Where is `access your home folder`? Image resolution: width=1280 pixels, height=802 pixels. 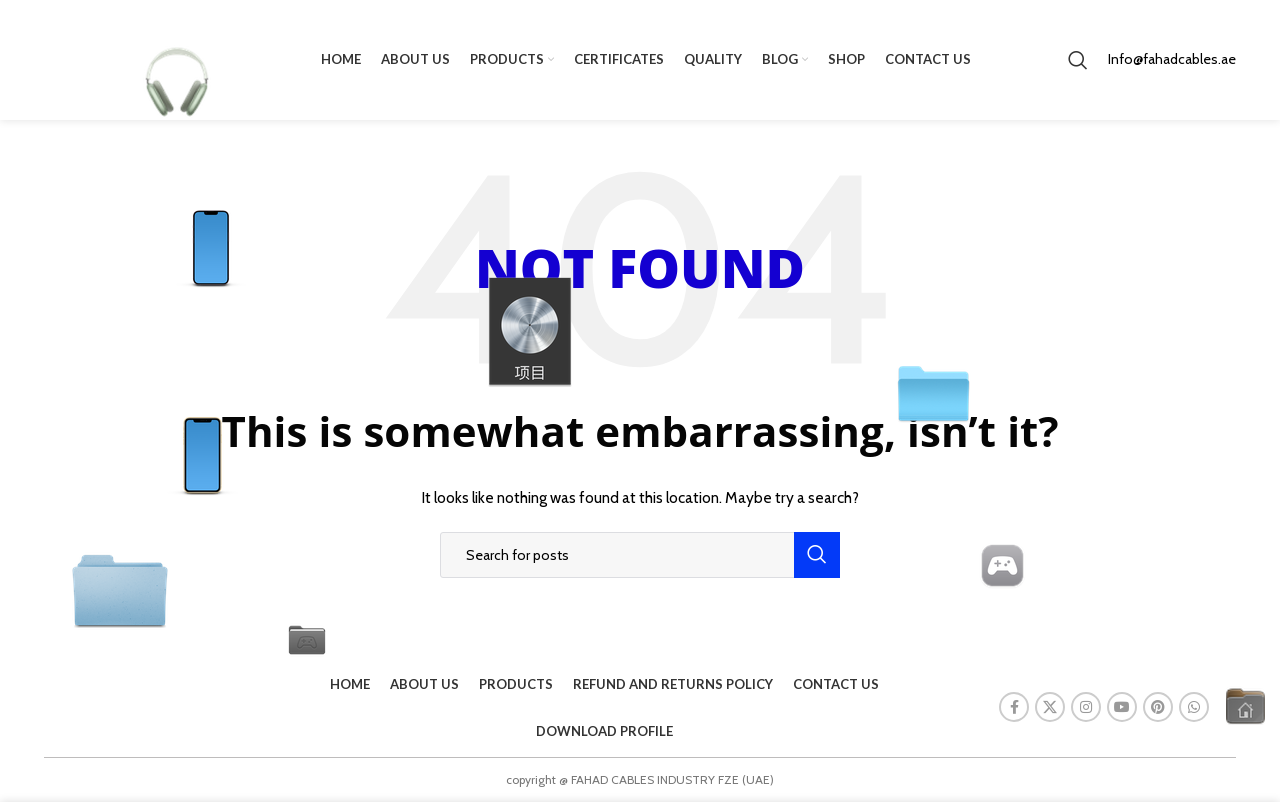
access your home folder is located at coordinates (1245, 705).